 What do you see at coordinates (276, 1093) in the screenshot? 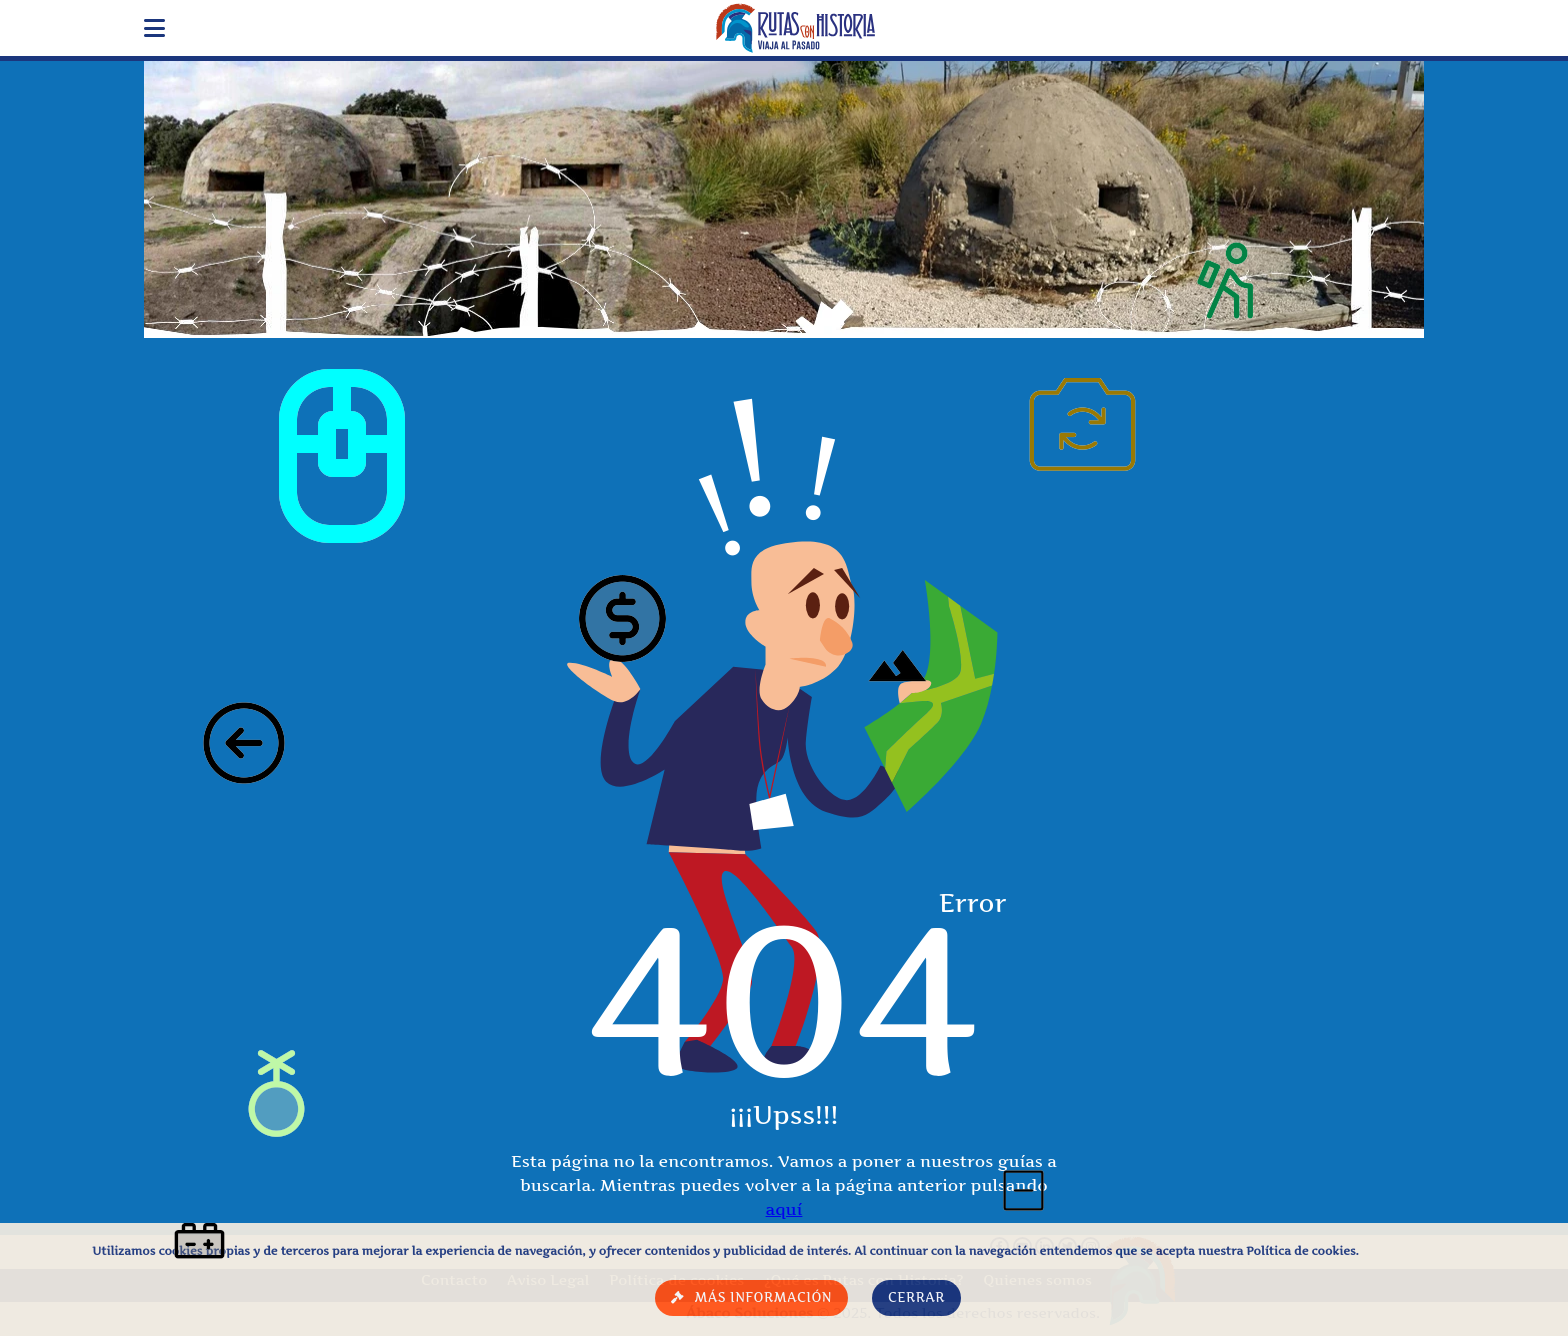
I see `indicates nonbinary gender identity option` at bounding box center [276, 1093].